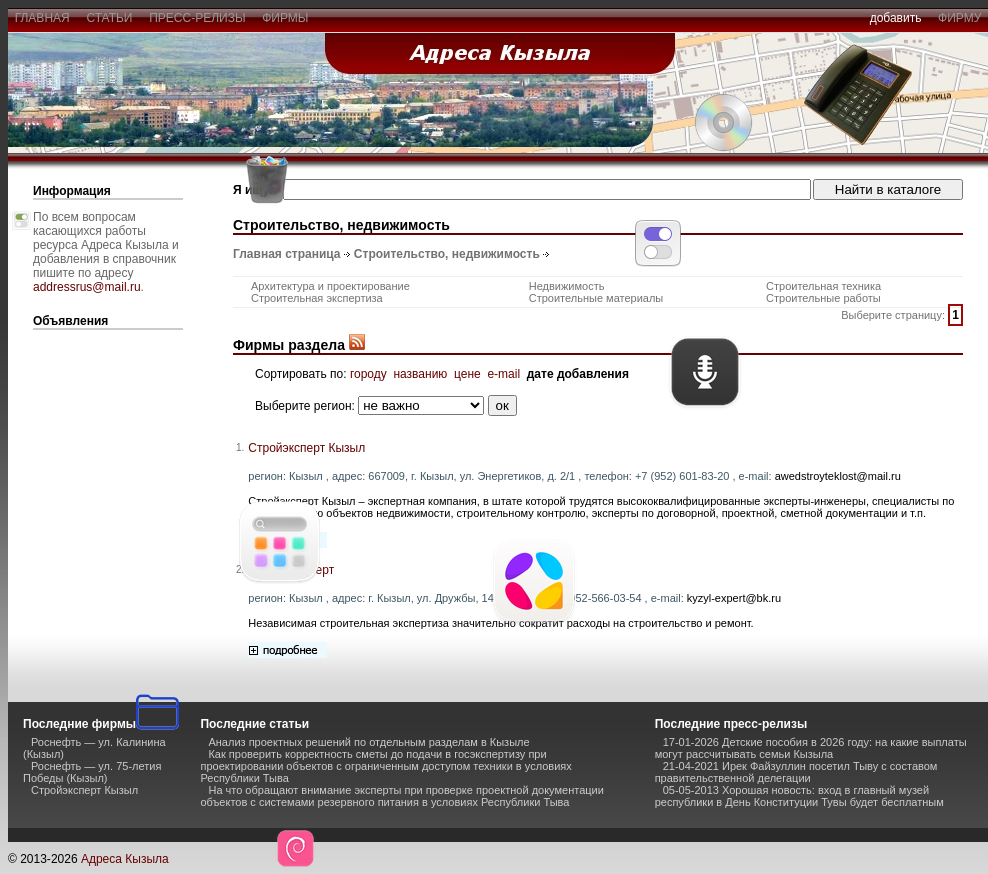 The height and width of the screenshot is (874, 988). What do you see at coordinates (21, 220) in the screenshot?
I see `open unity tweak tool settings` at bounding box center [21, 220].